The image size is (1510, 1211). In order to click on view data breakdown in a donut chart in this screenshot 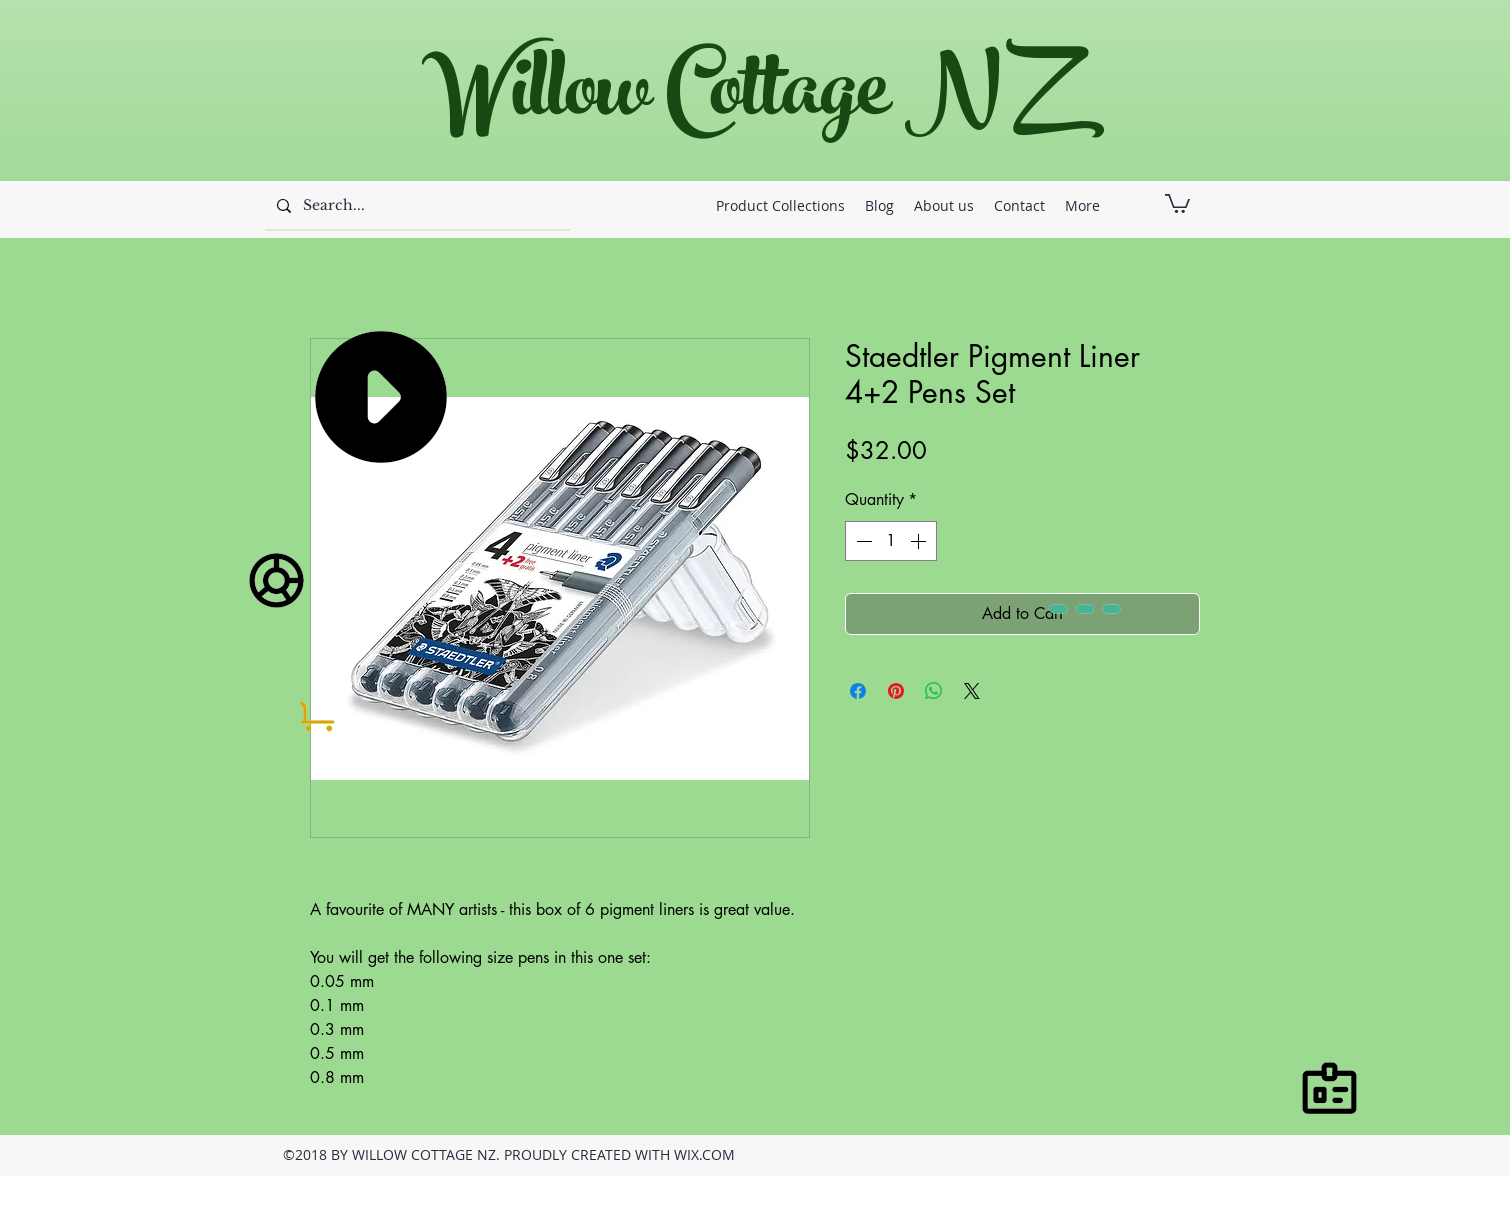, I will do `click(276, 580)`.